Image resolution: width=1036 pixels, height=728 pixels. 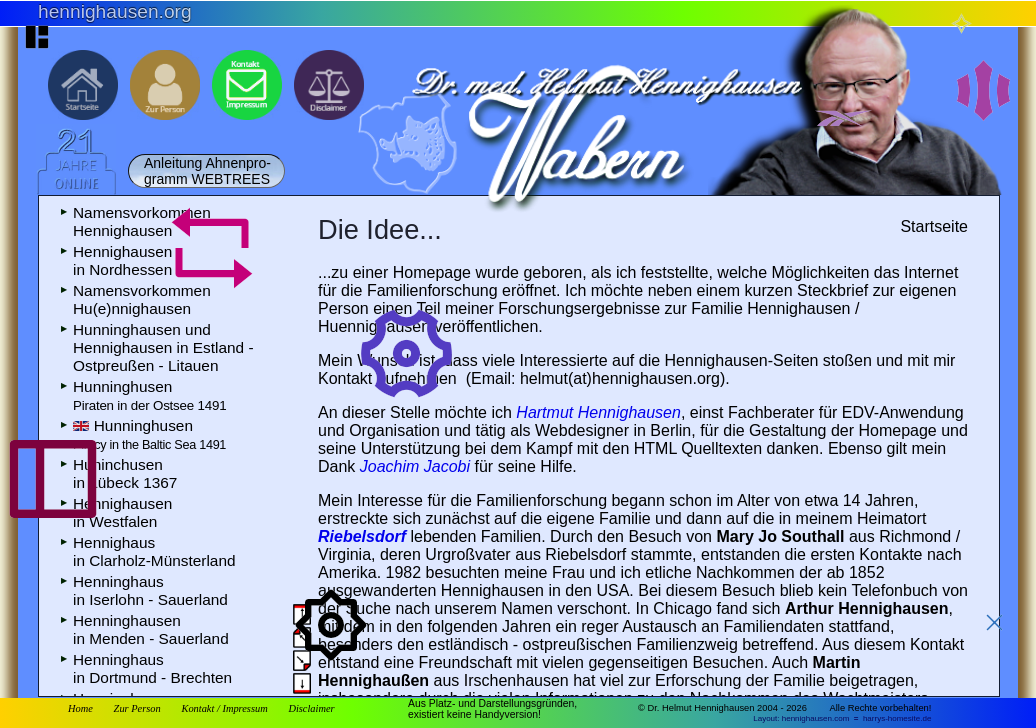 I want to click on switch to grid layout view, so click(x=37, y=37).